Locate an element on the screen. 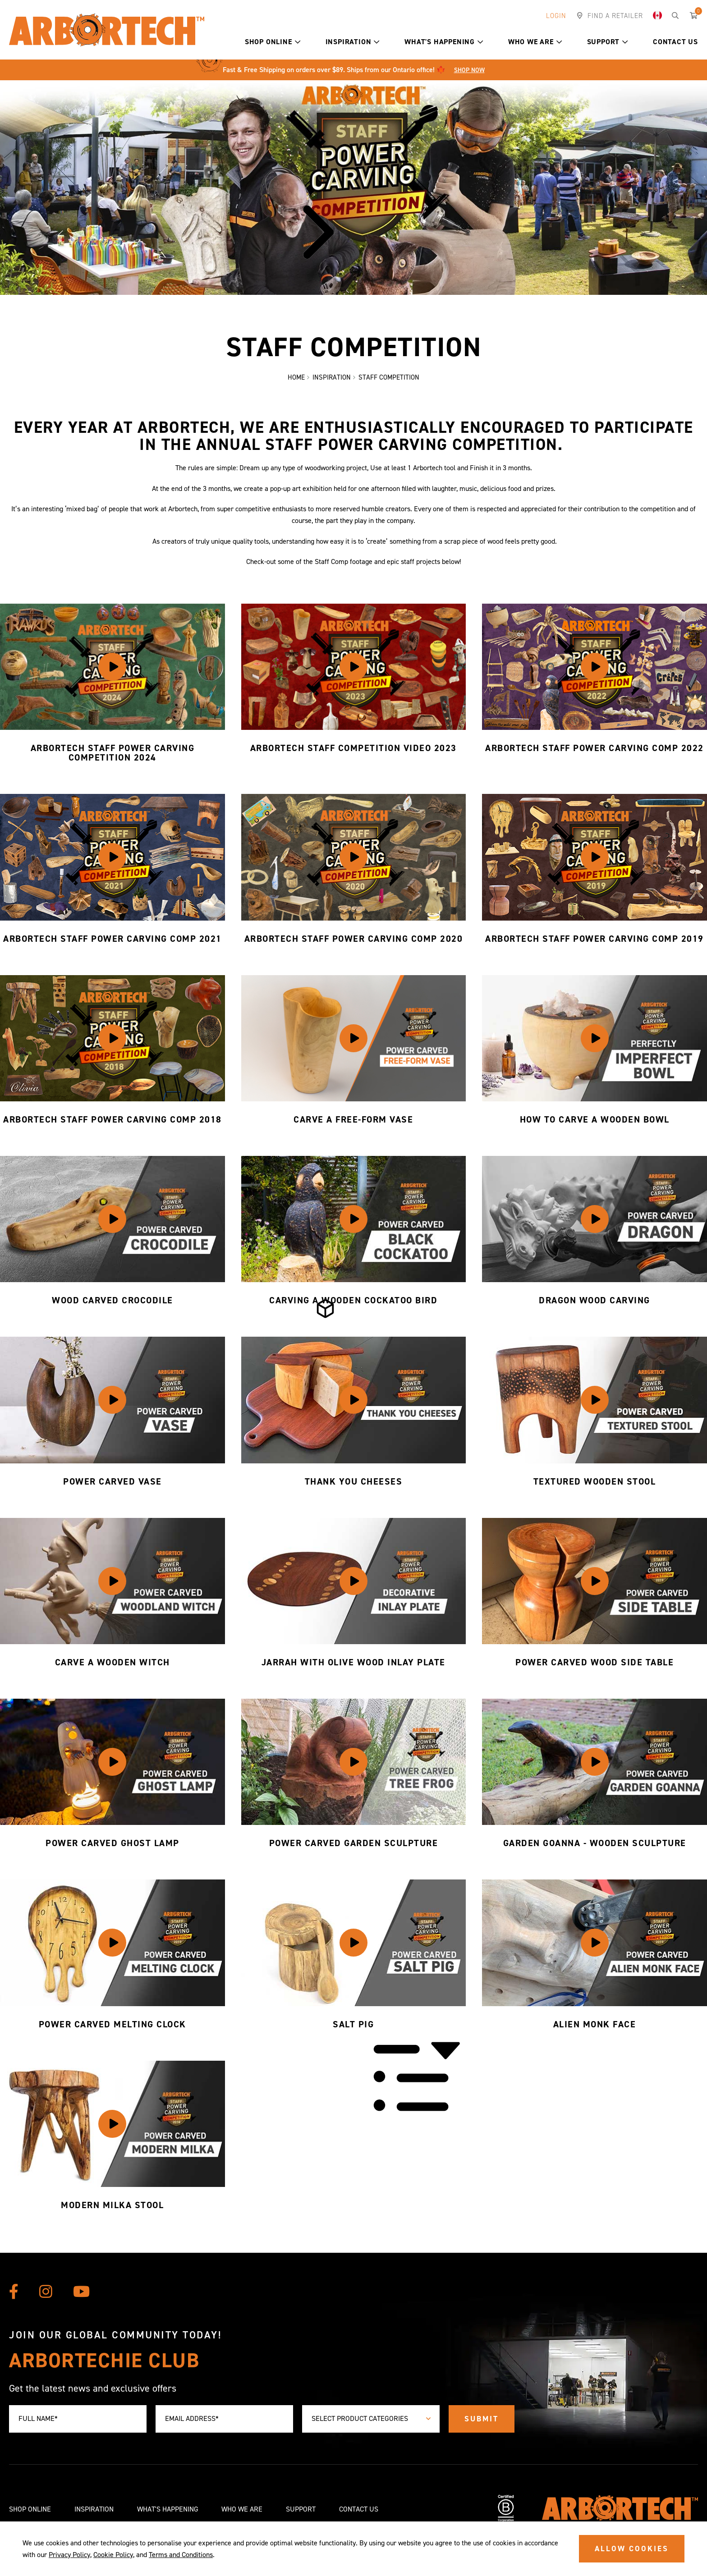 Image resolution: width=707 pixels, height=2576 pixels. select multiple items from a list is located at coordinates (414, 2076).